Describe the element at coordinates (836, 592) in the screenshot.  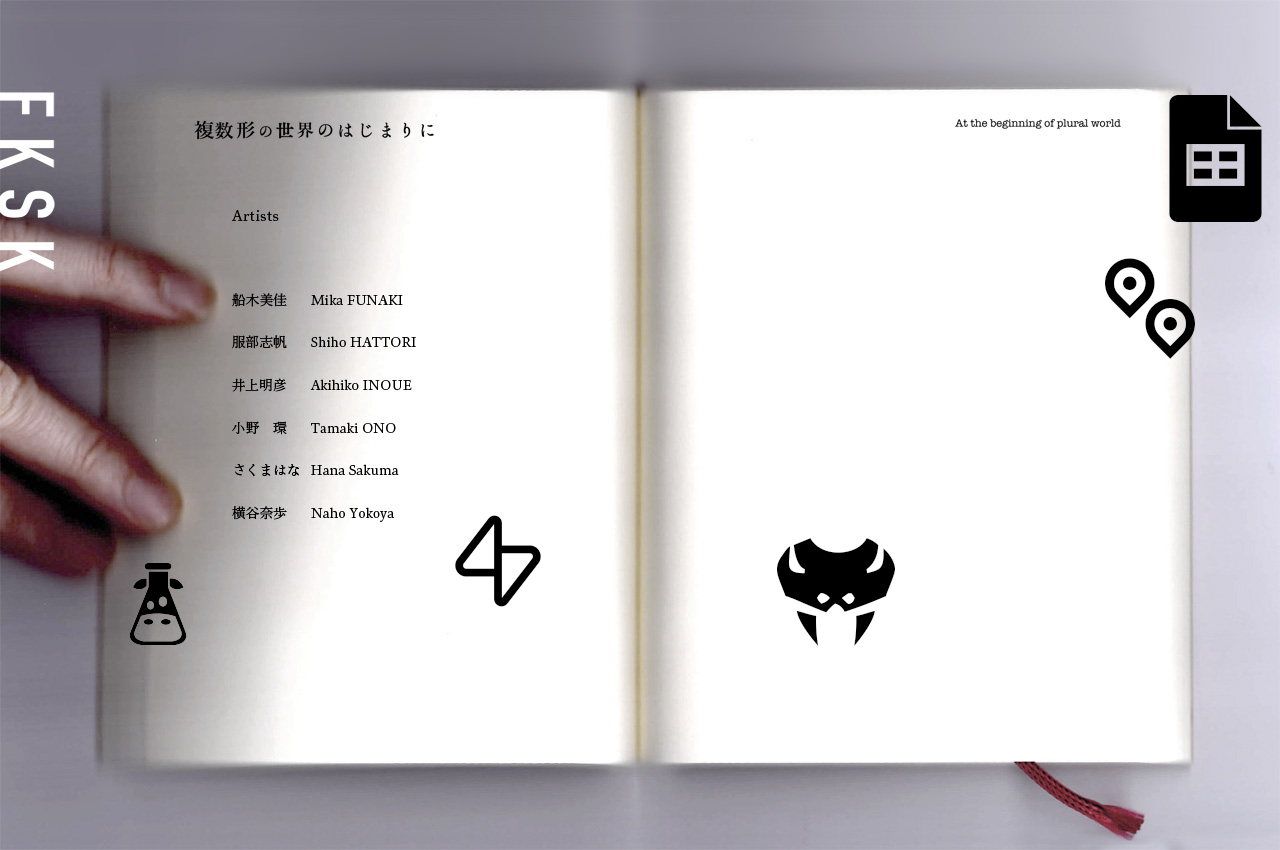
I see `mamba ui brand logo` at that location.